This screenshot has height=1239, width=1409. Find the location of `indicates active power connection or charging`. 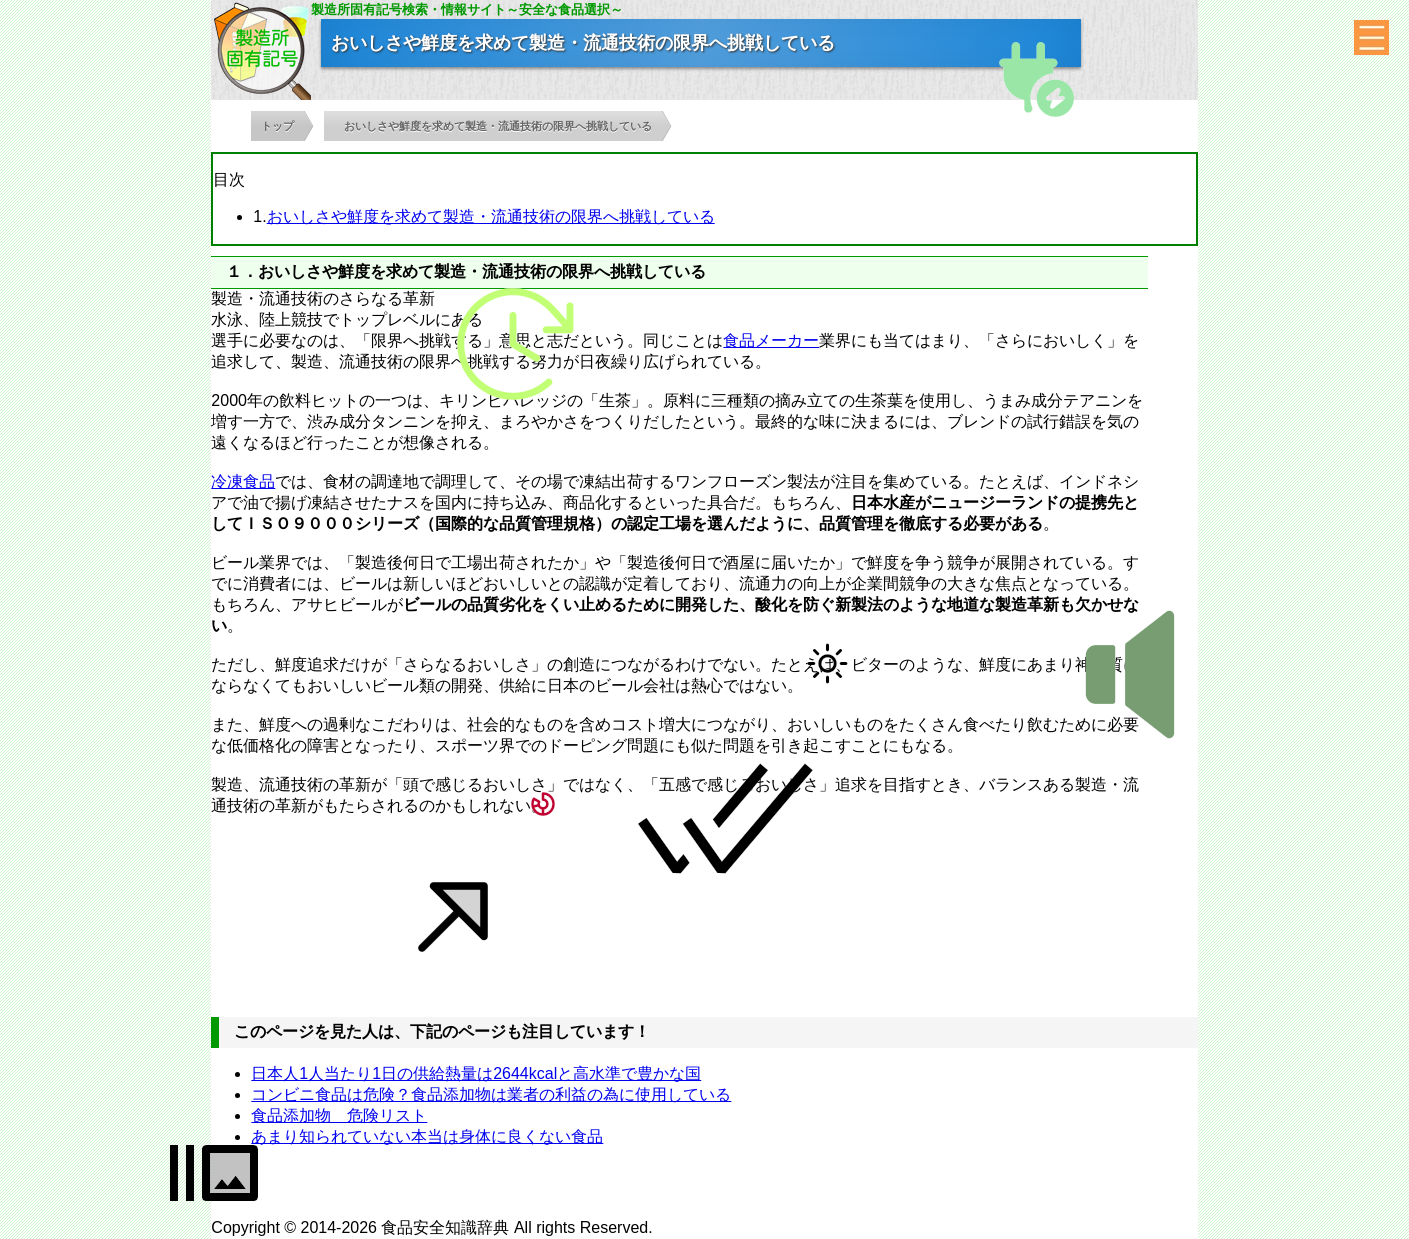

indicates active power connection or charging is located at coordinates (1032, 79).